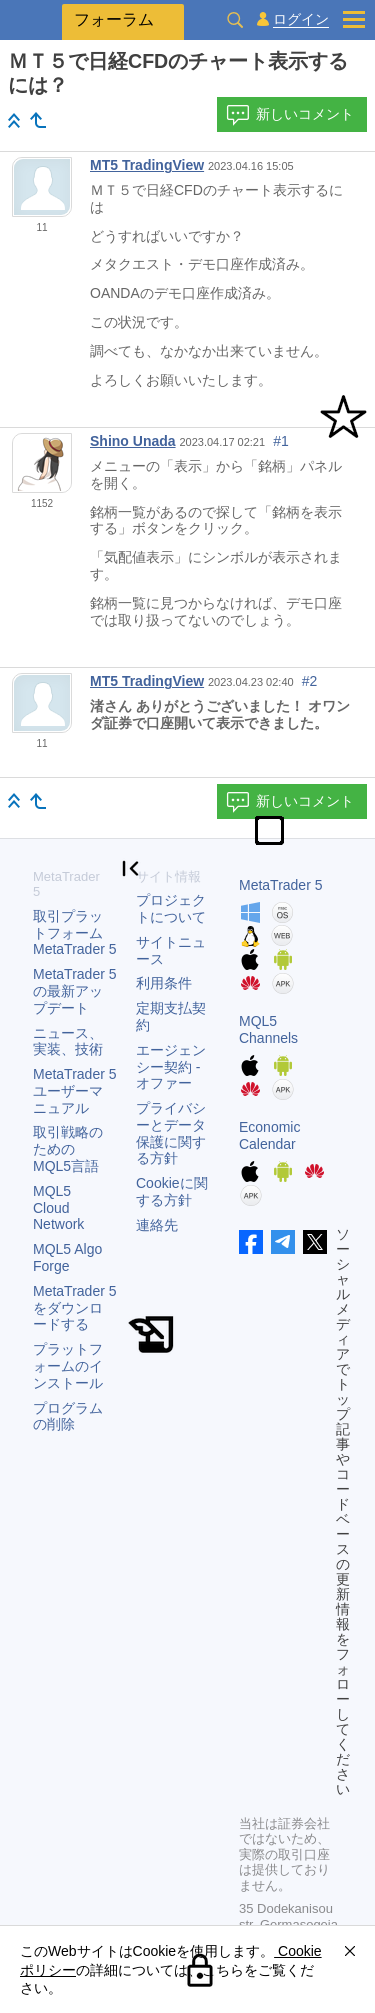  Describe the element at coordinates (200, 1971) in the screenshot. I see `lock or secure this item` at that location.